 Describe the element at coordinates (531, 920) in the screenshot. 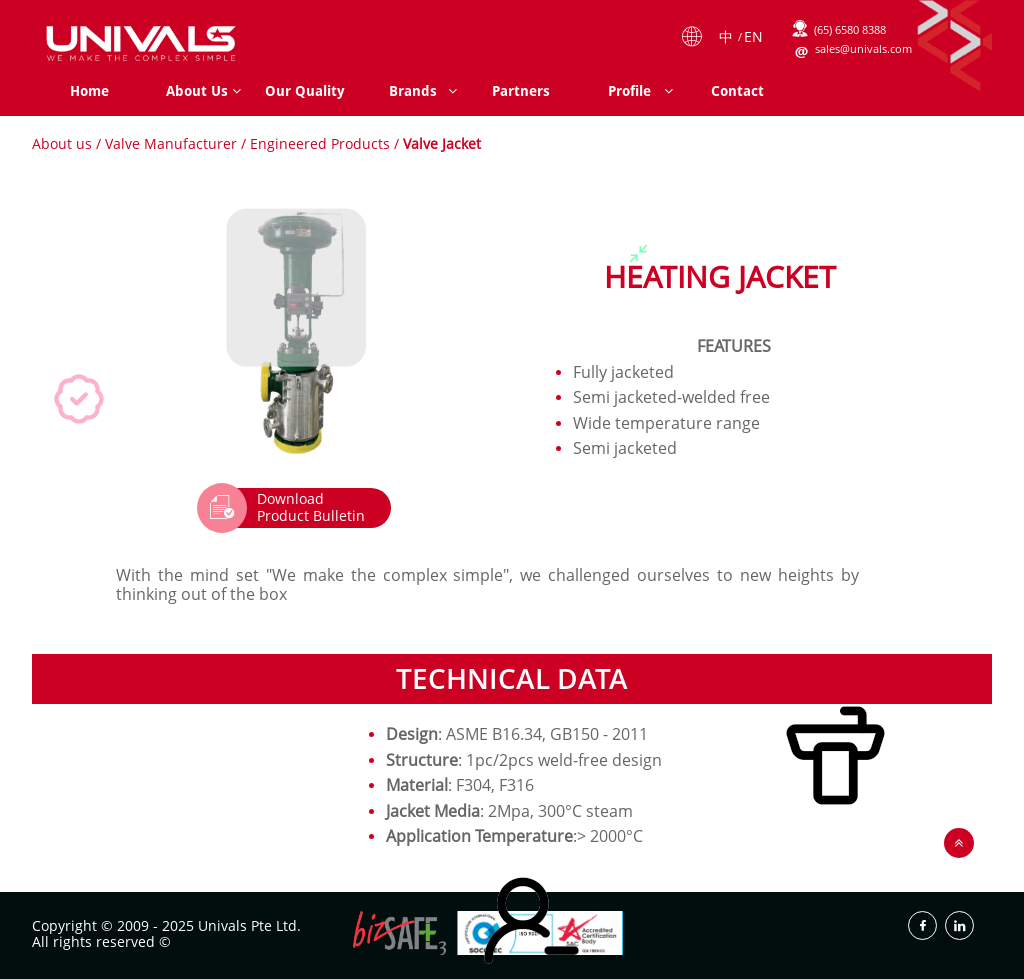

I see `remove a user or contact` at that location.